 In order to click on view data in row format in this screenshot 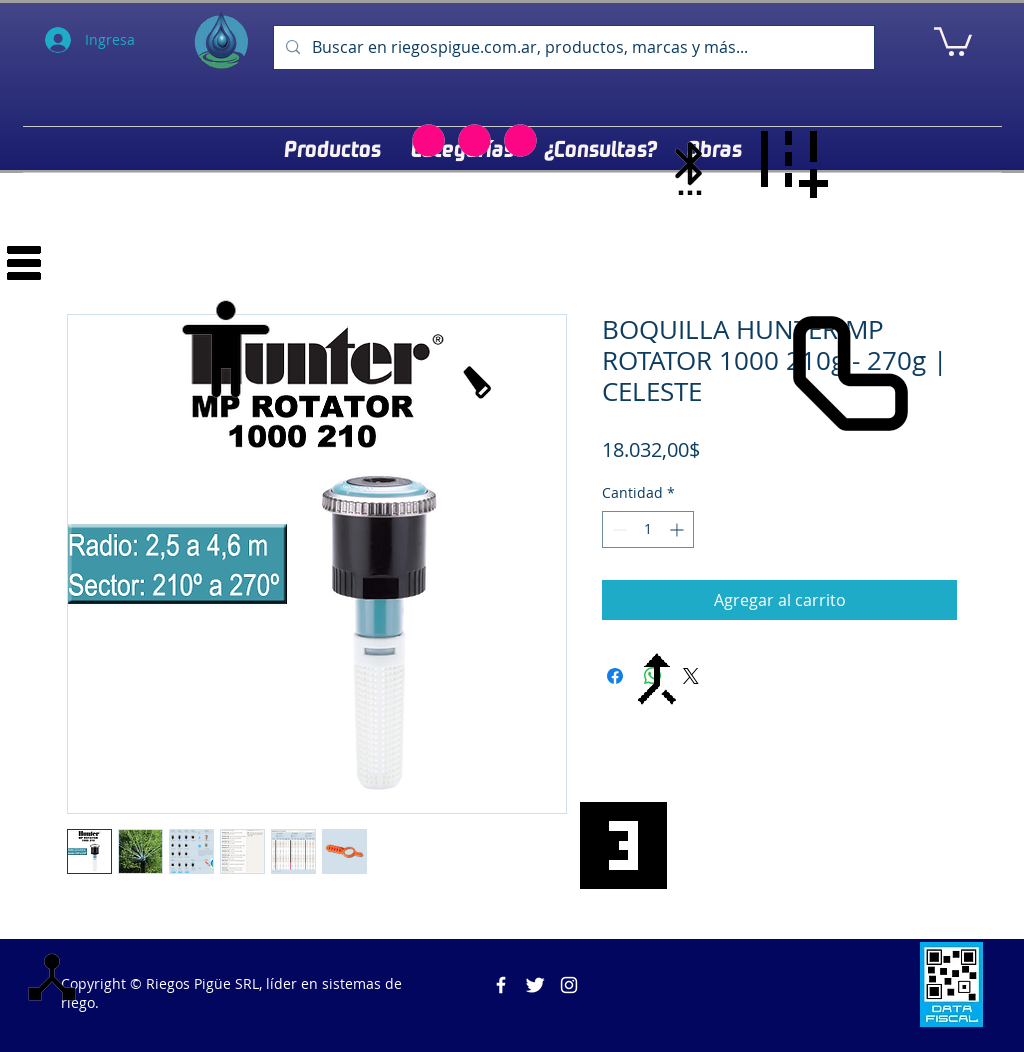, I will do `click(24, 263)`.